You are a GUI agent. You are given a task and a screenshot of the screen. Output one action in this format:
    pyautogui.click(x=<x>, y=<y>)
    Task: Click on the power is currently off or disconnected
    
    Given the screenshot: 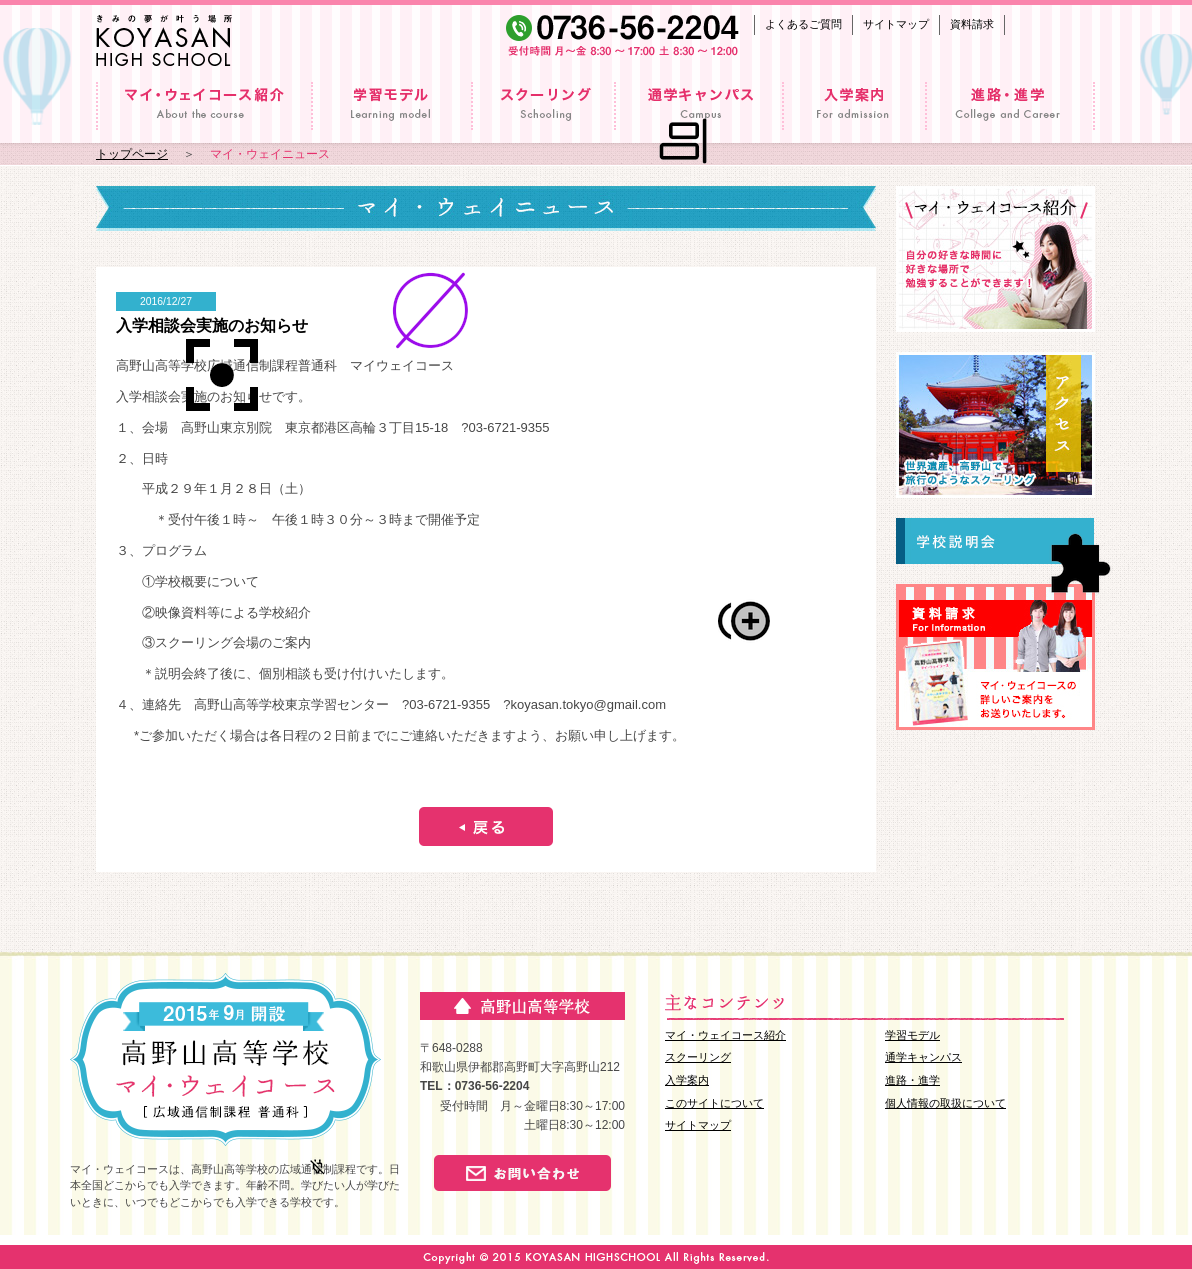 What is the action you would take?
    pyautogui.click(x=317, y=1166)
    